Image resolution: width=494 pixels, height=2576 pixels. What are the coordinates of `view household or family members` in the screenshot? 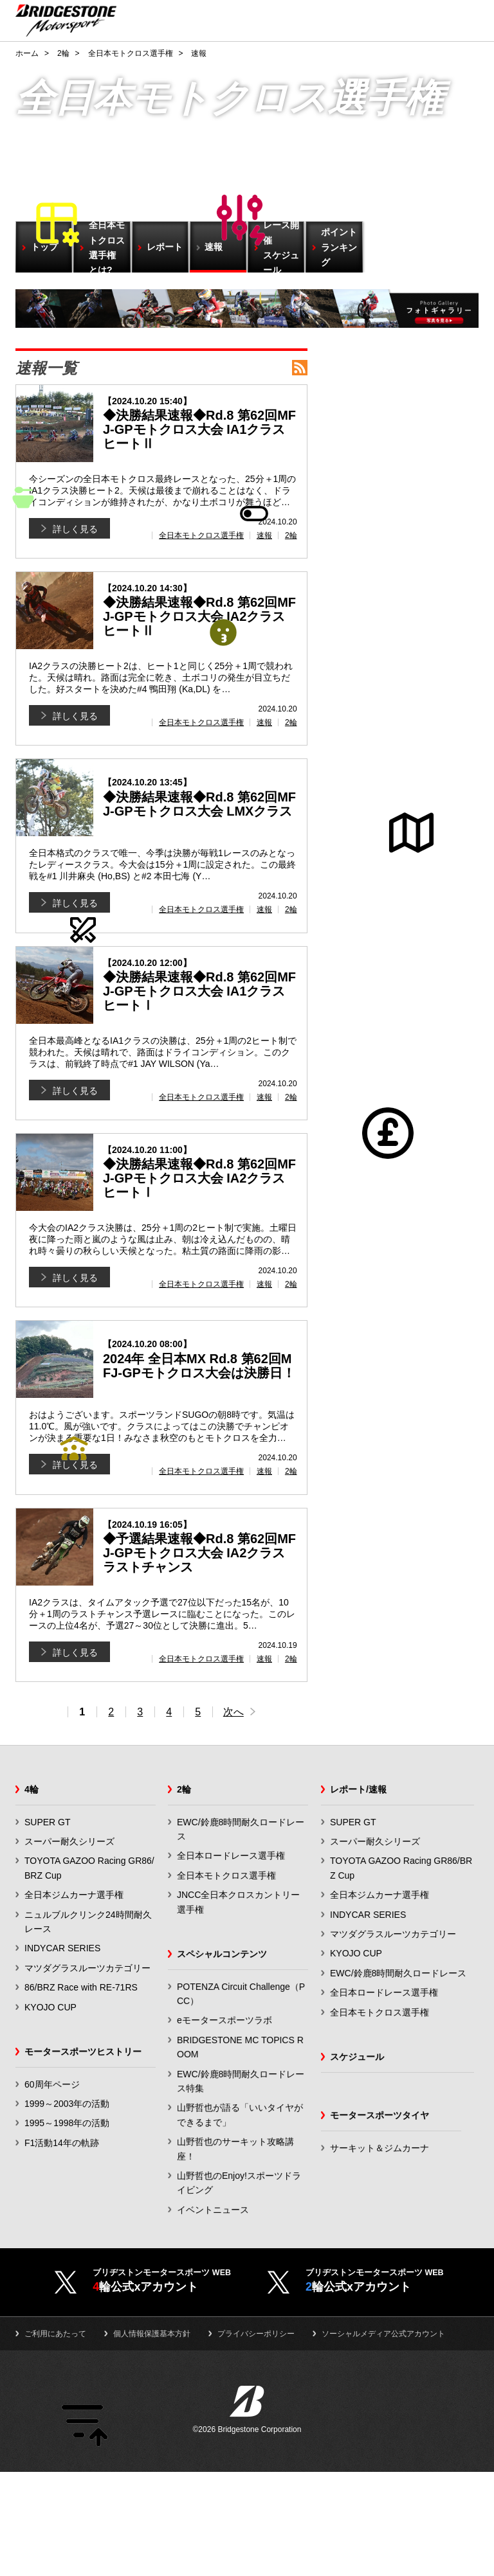 It's located at (74, 1449).